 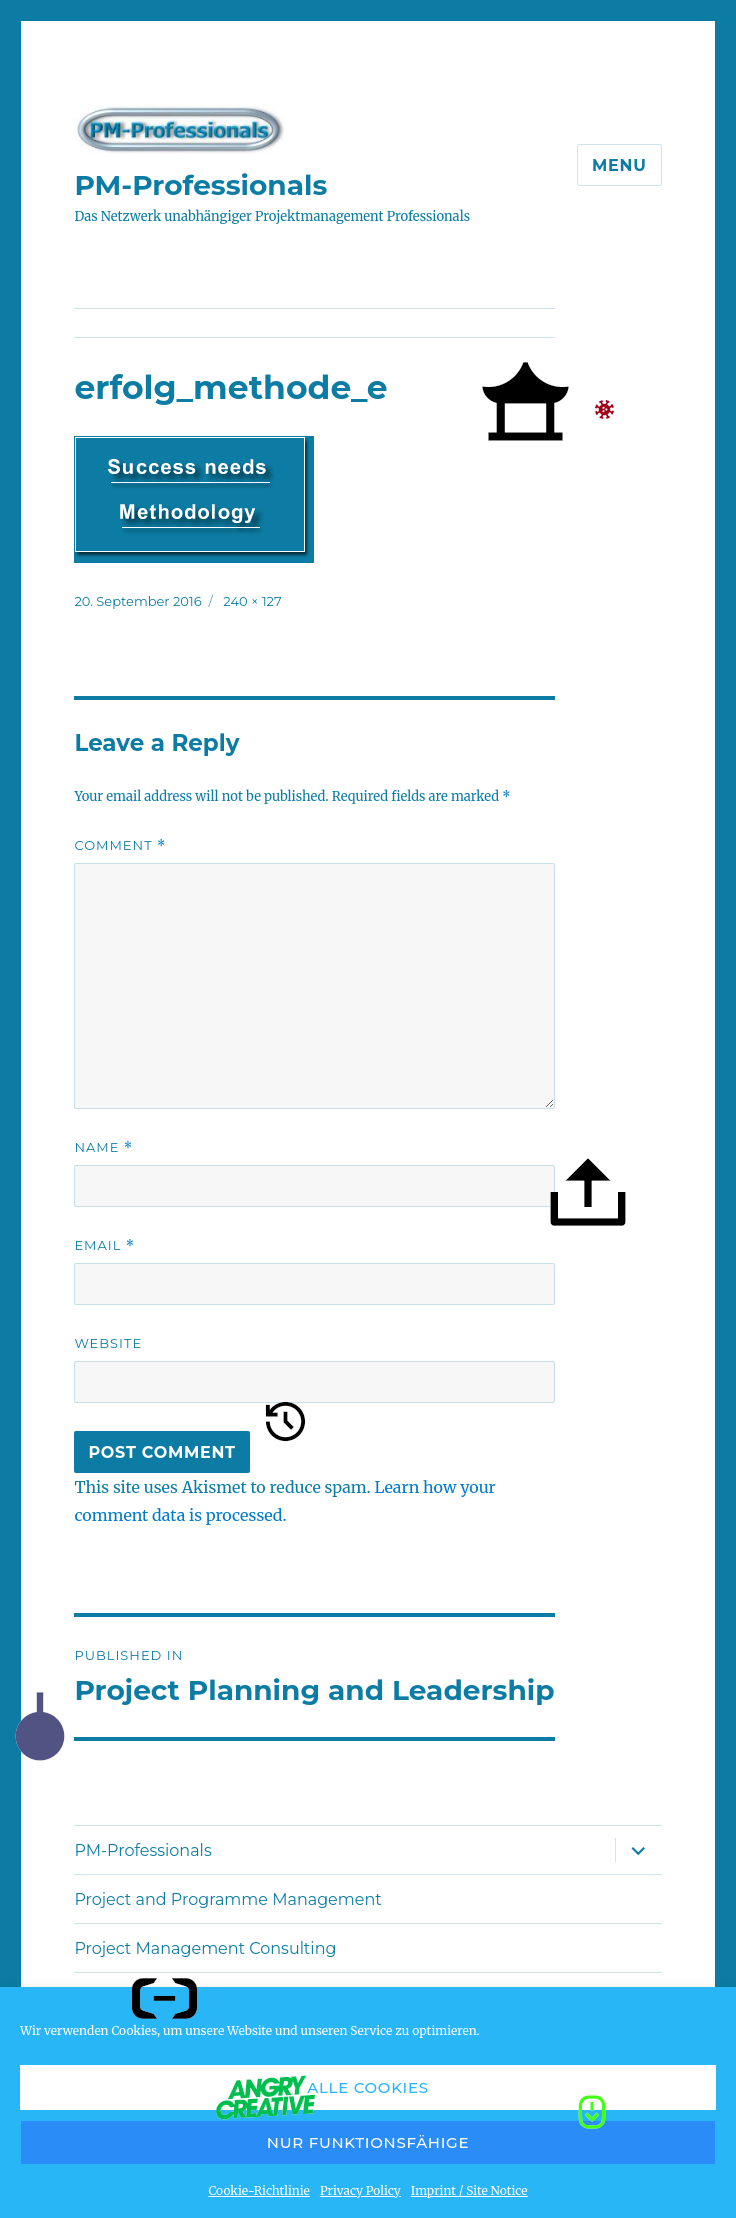 What do you see at coordinates (588, 1192) in the screenshot?
I see `upload a file or document` at bounding box center [588, 1192].